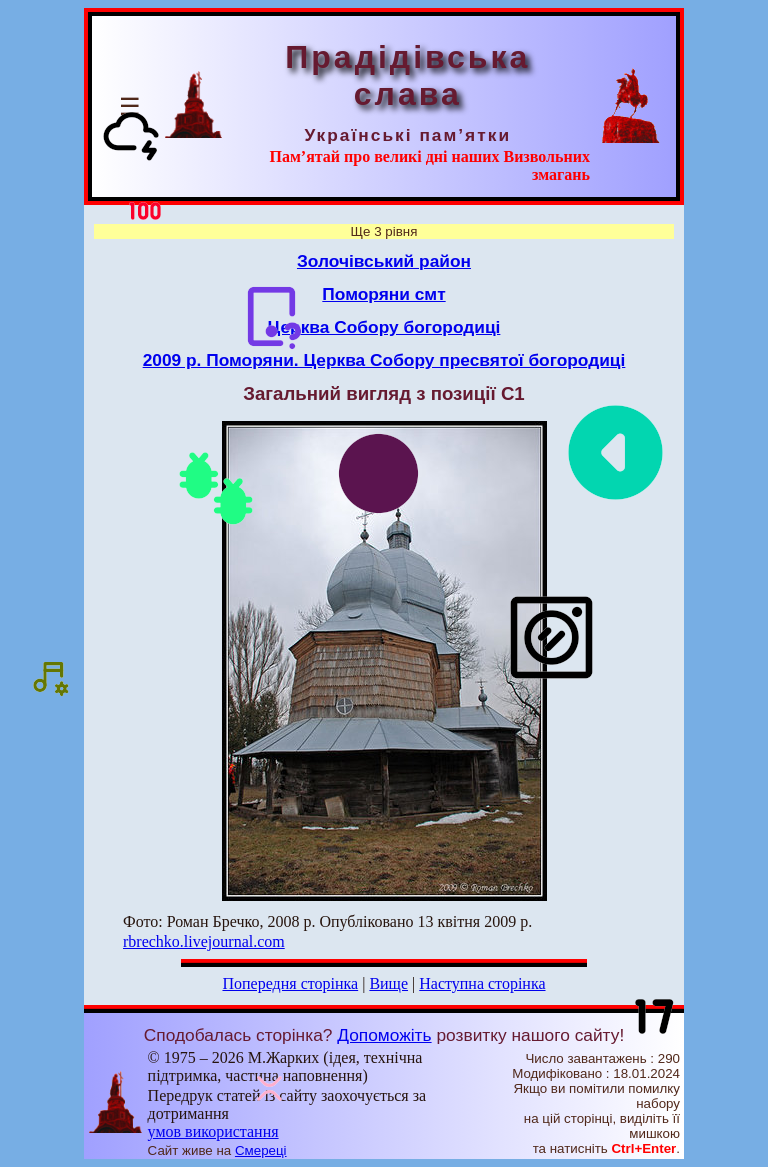  What do you see at coordinates (50, 677) in the screenshot?
I see `access music or audio settings` at bounding box center [50, 677].